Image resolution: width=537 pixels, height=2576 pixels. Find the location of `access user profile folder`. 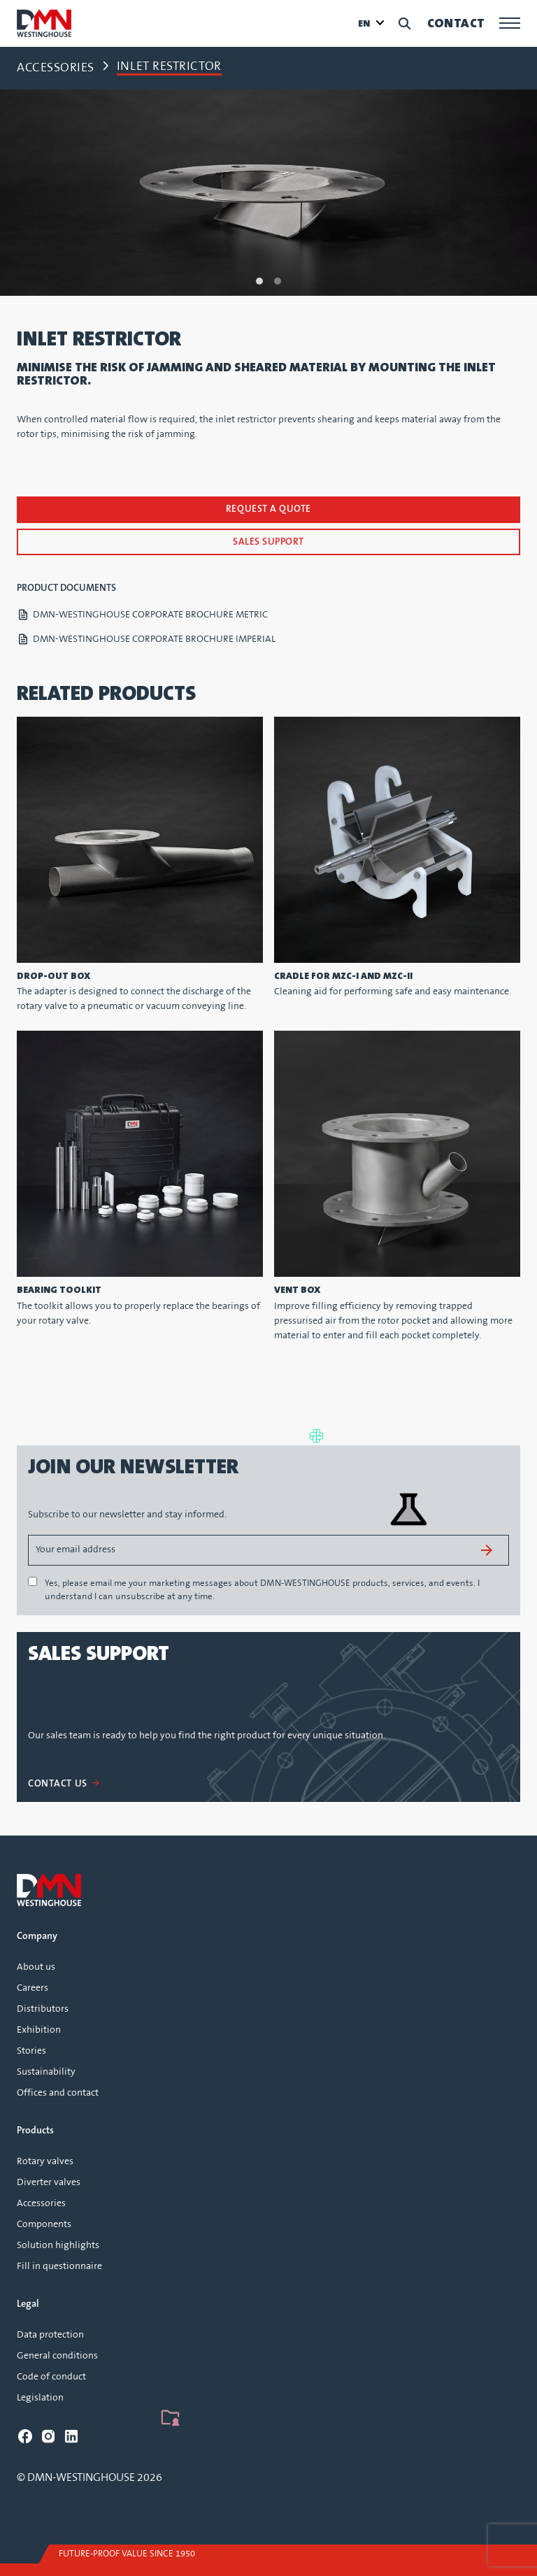

access user profile folder is located at coordinates (170, 2417).